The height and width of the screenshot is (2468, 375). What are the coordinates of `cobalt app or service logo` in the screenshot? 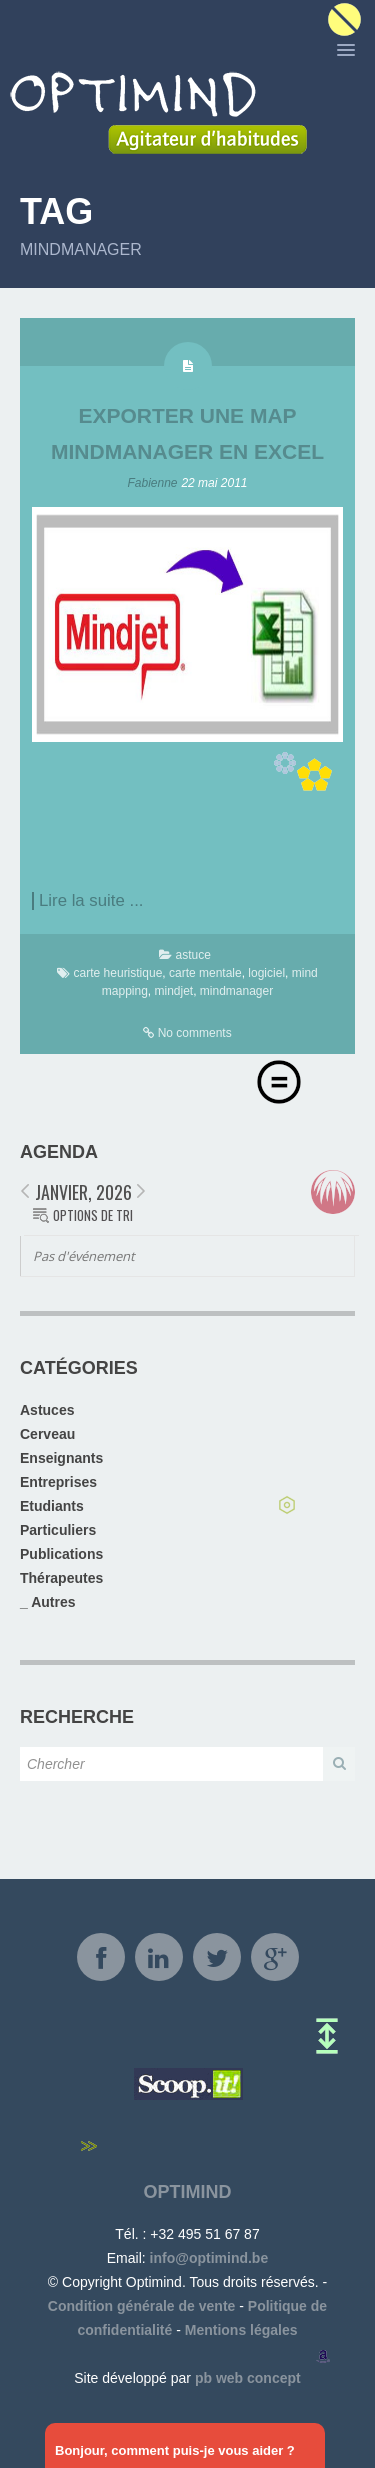 It's located at (89, 2146).